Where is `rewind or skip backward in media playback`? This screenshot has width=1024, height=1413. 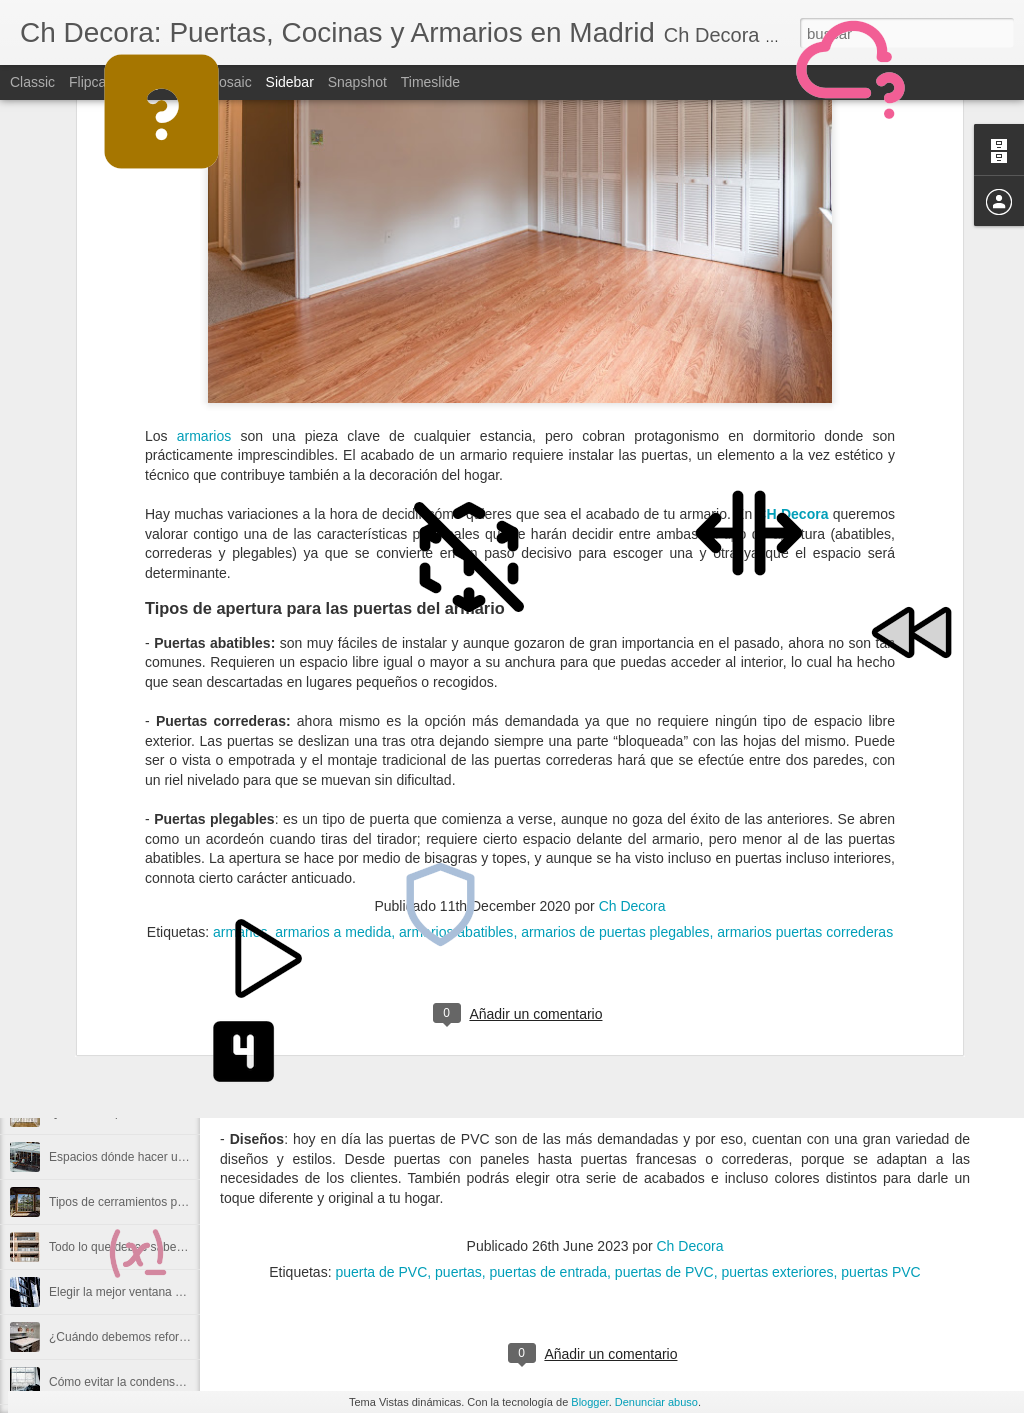
rewind or skip backward in media playback is located at coordinates (914, 632).